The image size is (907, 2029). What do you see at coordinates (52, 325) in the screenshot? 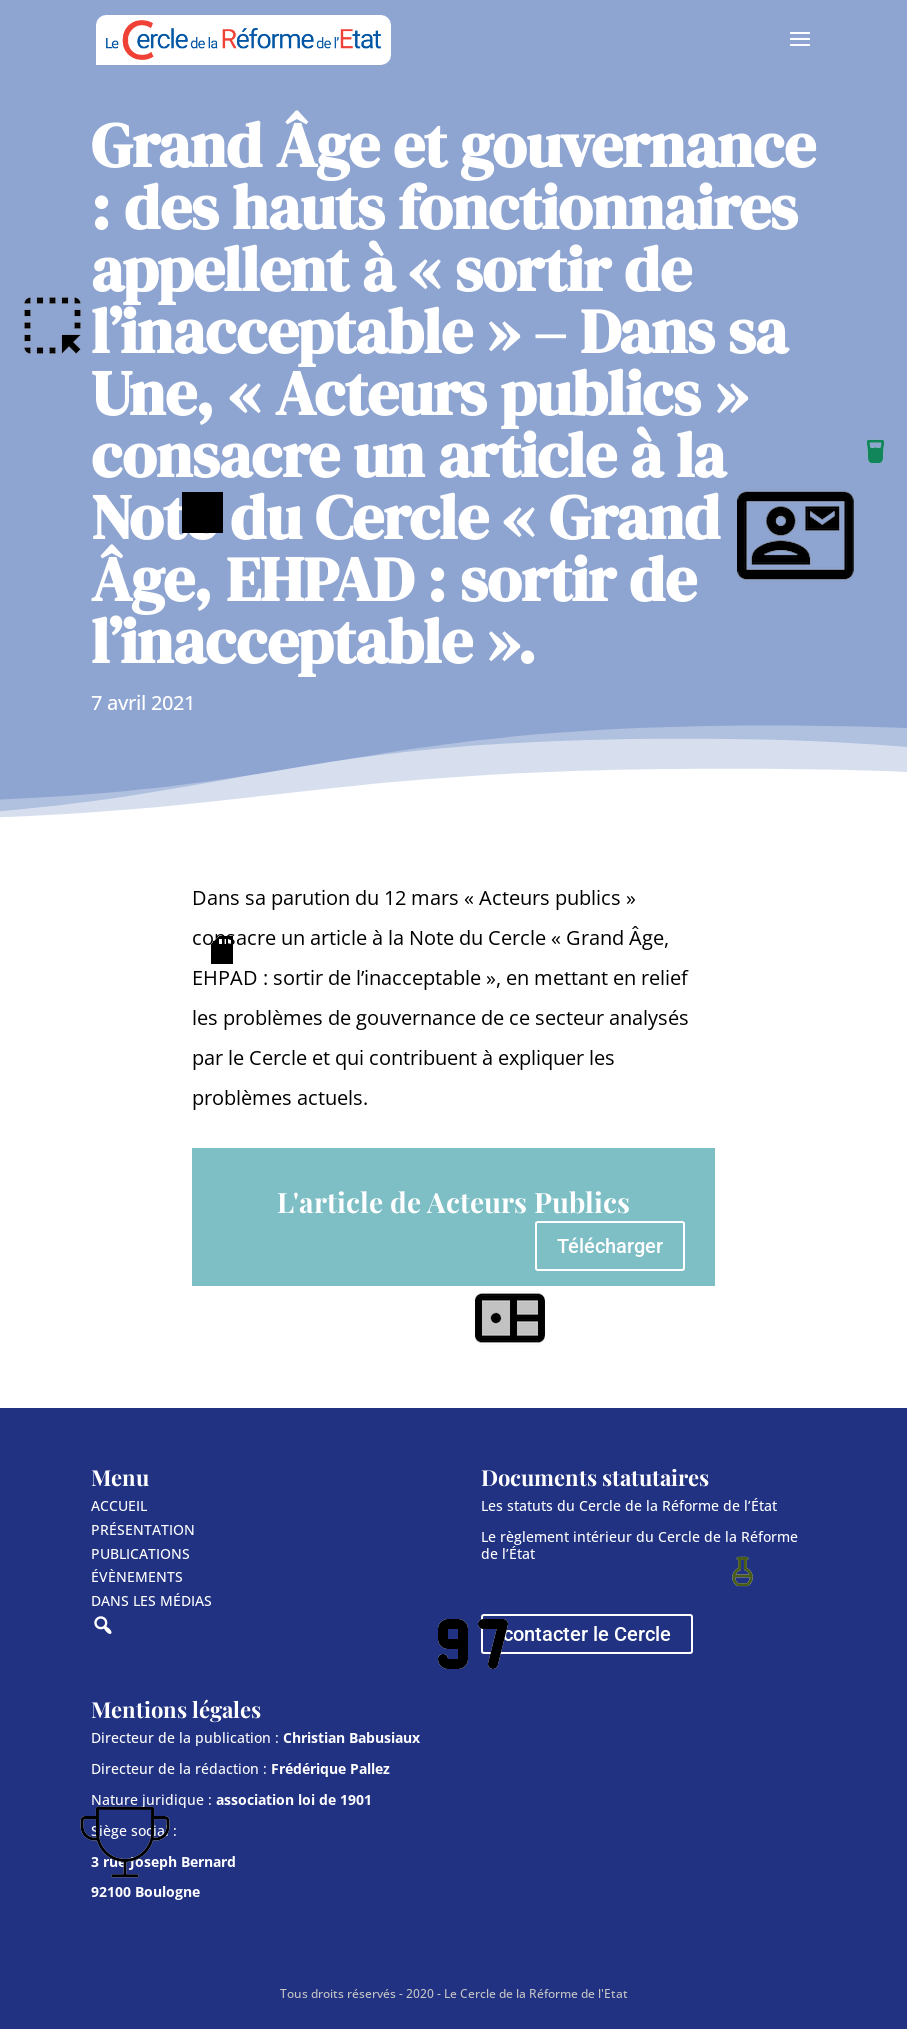
I see `select or highlight an area` at bounding box center [52, 325].